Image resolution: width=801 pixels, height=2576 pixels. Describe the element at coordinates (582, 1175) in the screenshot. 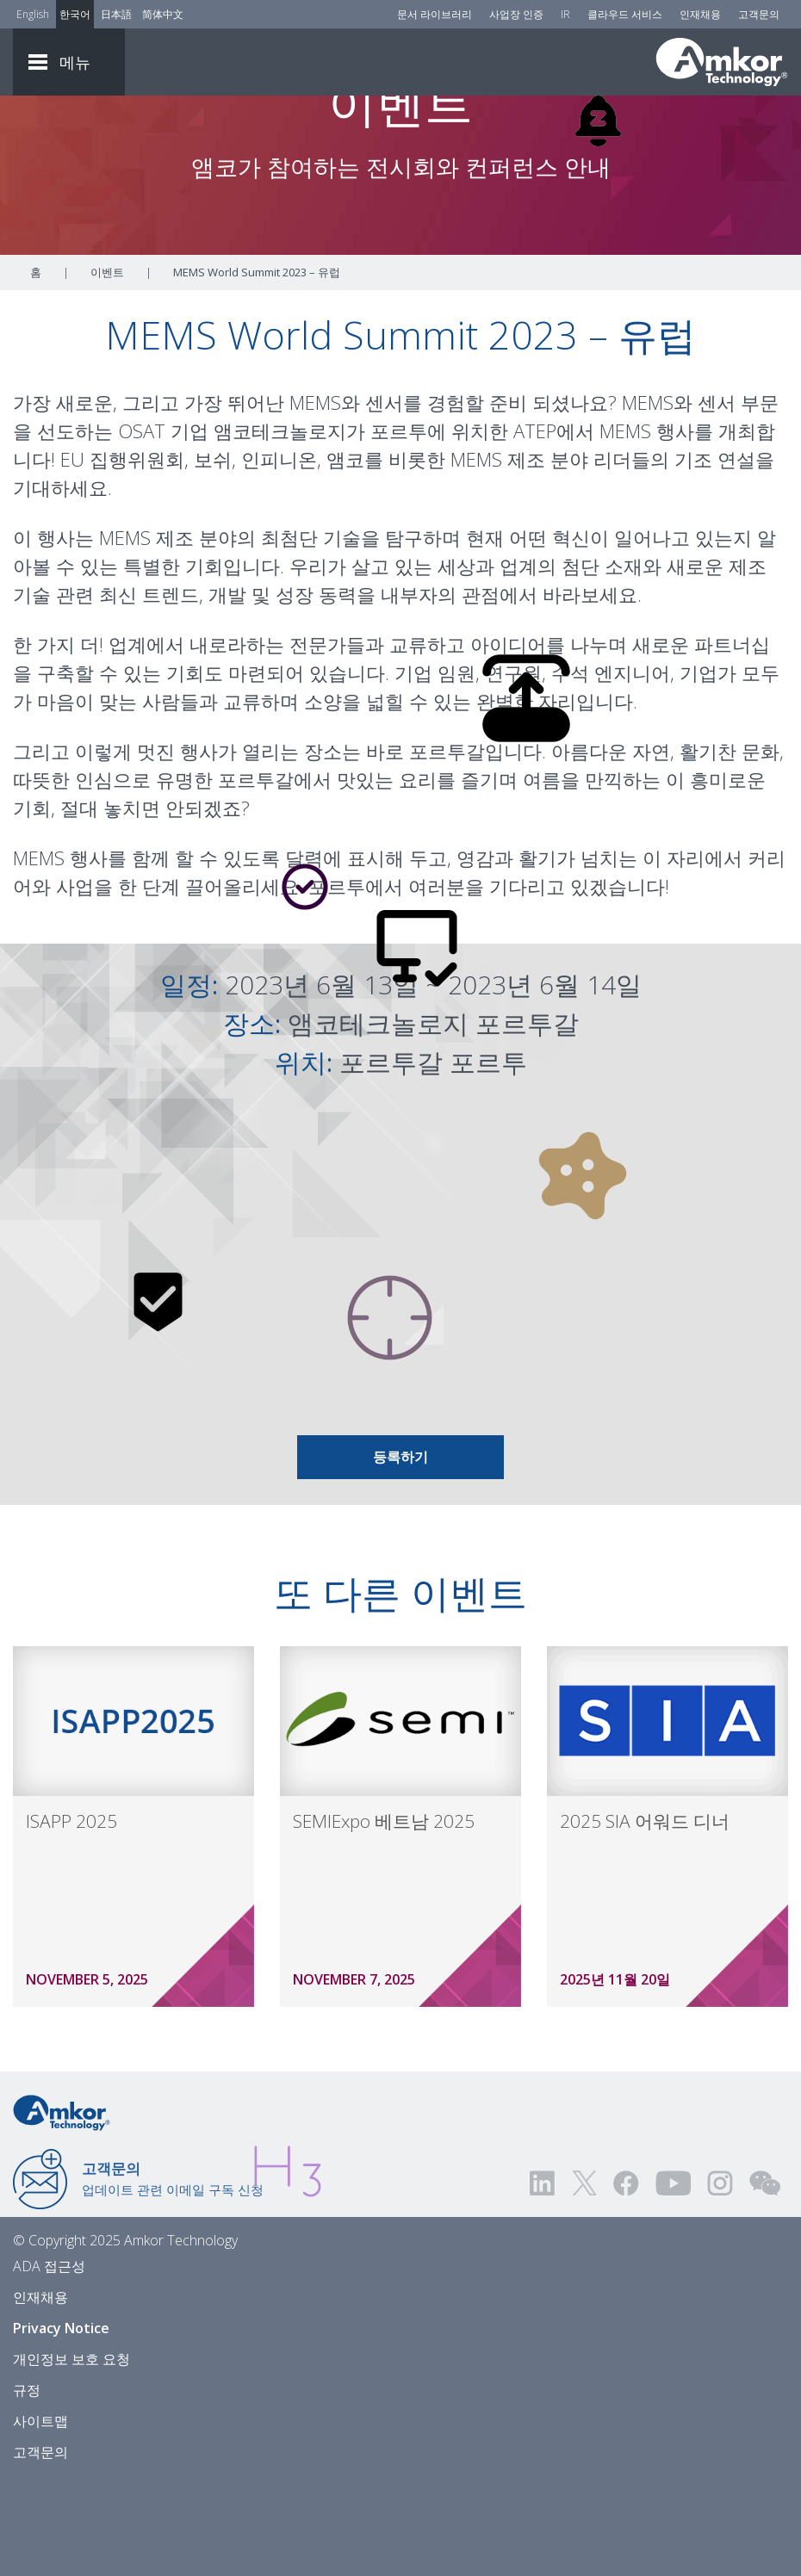

I see `indicates a disease or infection status` at that location.